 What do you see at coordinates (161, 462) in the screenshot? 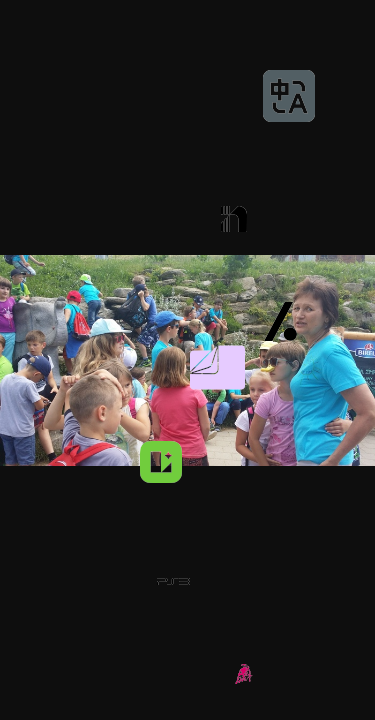
I see `open lunacy design application` at bounding box center [161, 462].